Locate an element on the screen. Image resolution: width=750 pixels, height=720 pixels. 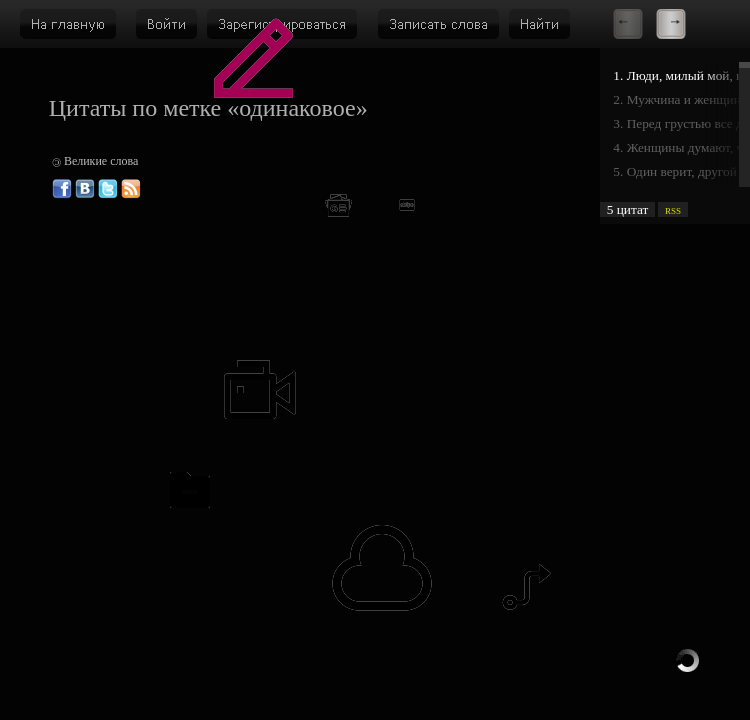
open Google News app is located at coordinates (338, 205).